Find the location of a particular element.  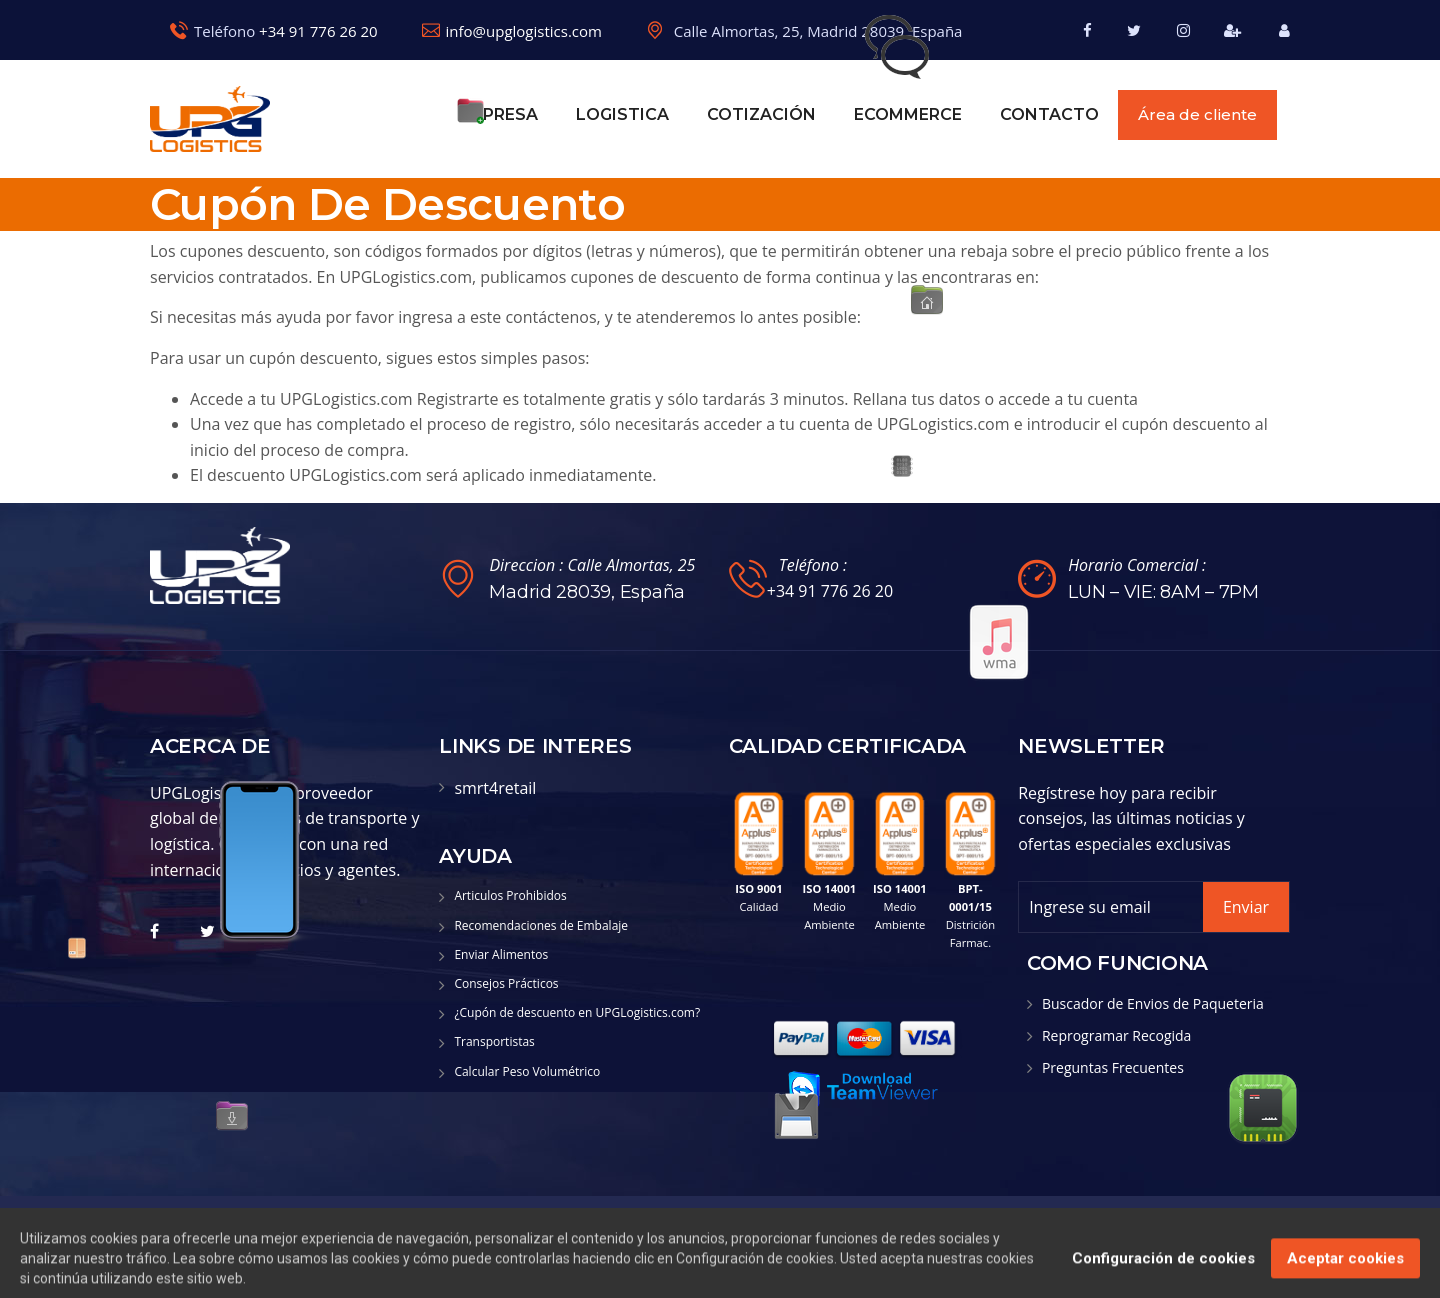

access your downloads folder is located at coordinates (232, 1115).